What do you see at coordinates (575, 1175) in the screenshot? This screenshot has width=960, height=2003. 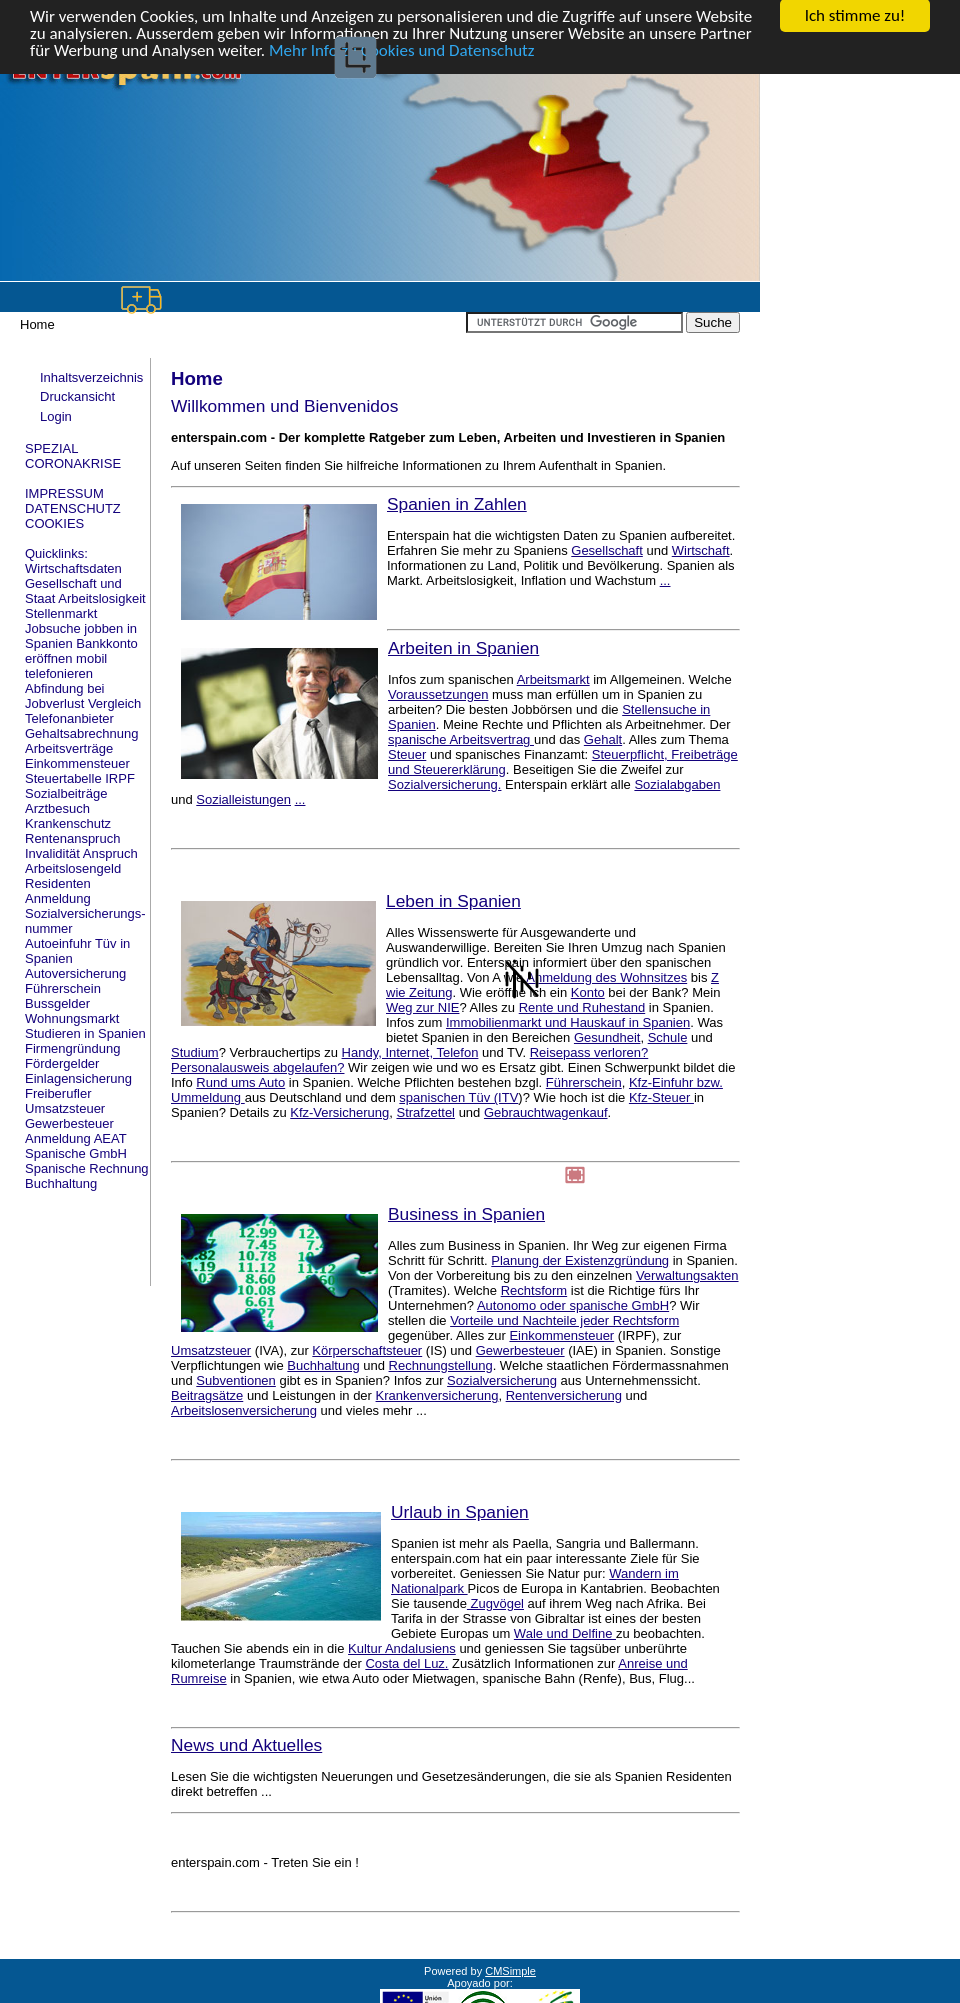 I see `select or define a rectangular area` at bounding box center [575, 1175].